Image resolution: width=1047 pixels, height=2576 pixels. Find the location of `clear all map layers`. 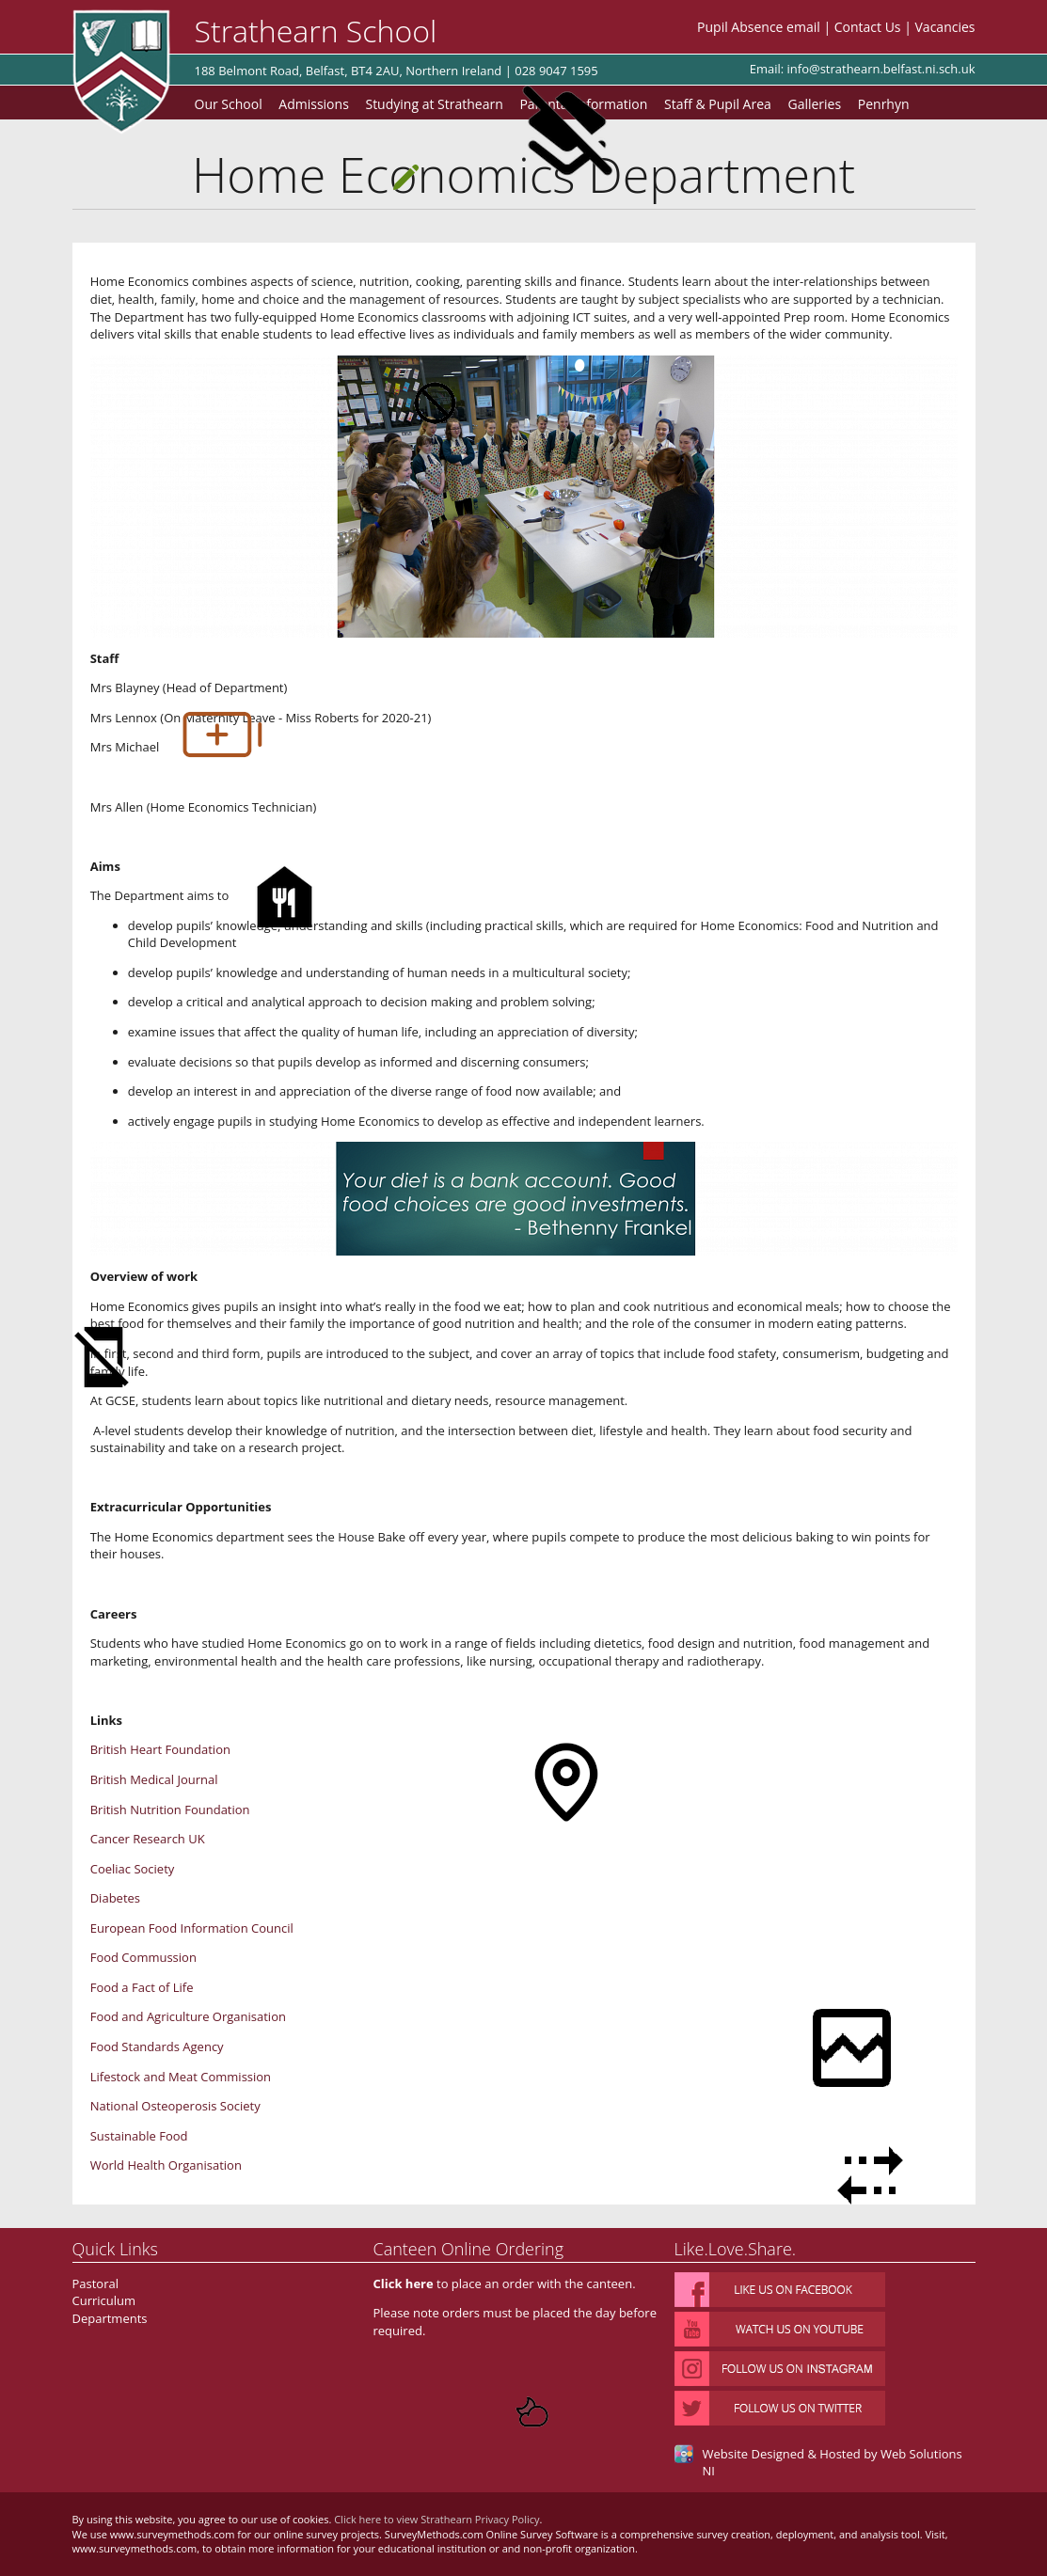

clear all map layers is located at coordinates (567, 135).